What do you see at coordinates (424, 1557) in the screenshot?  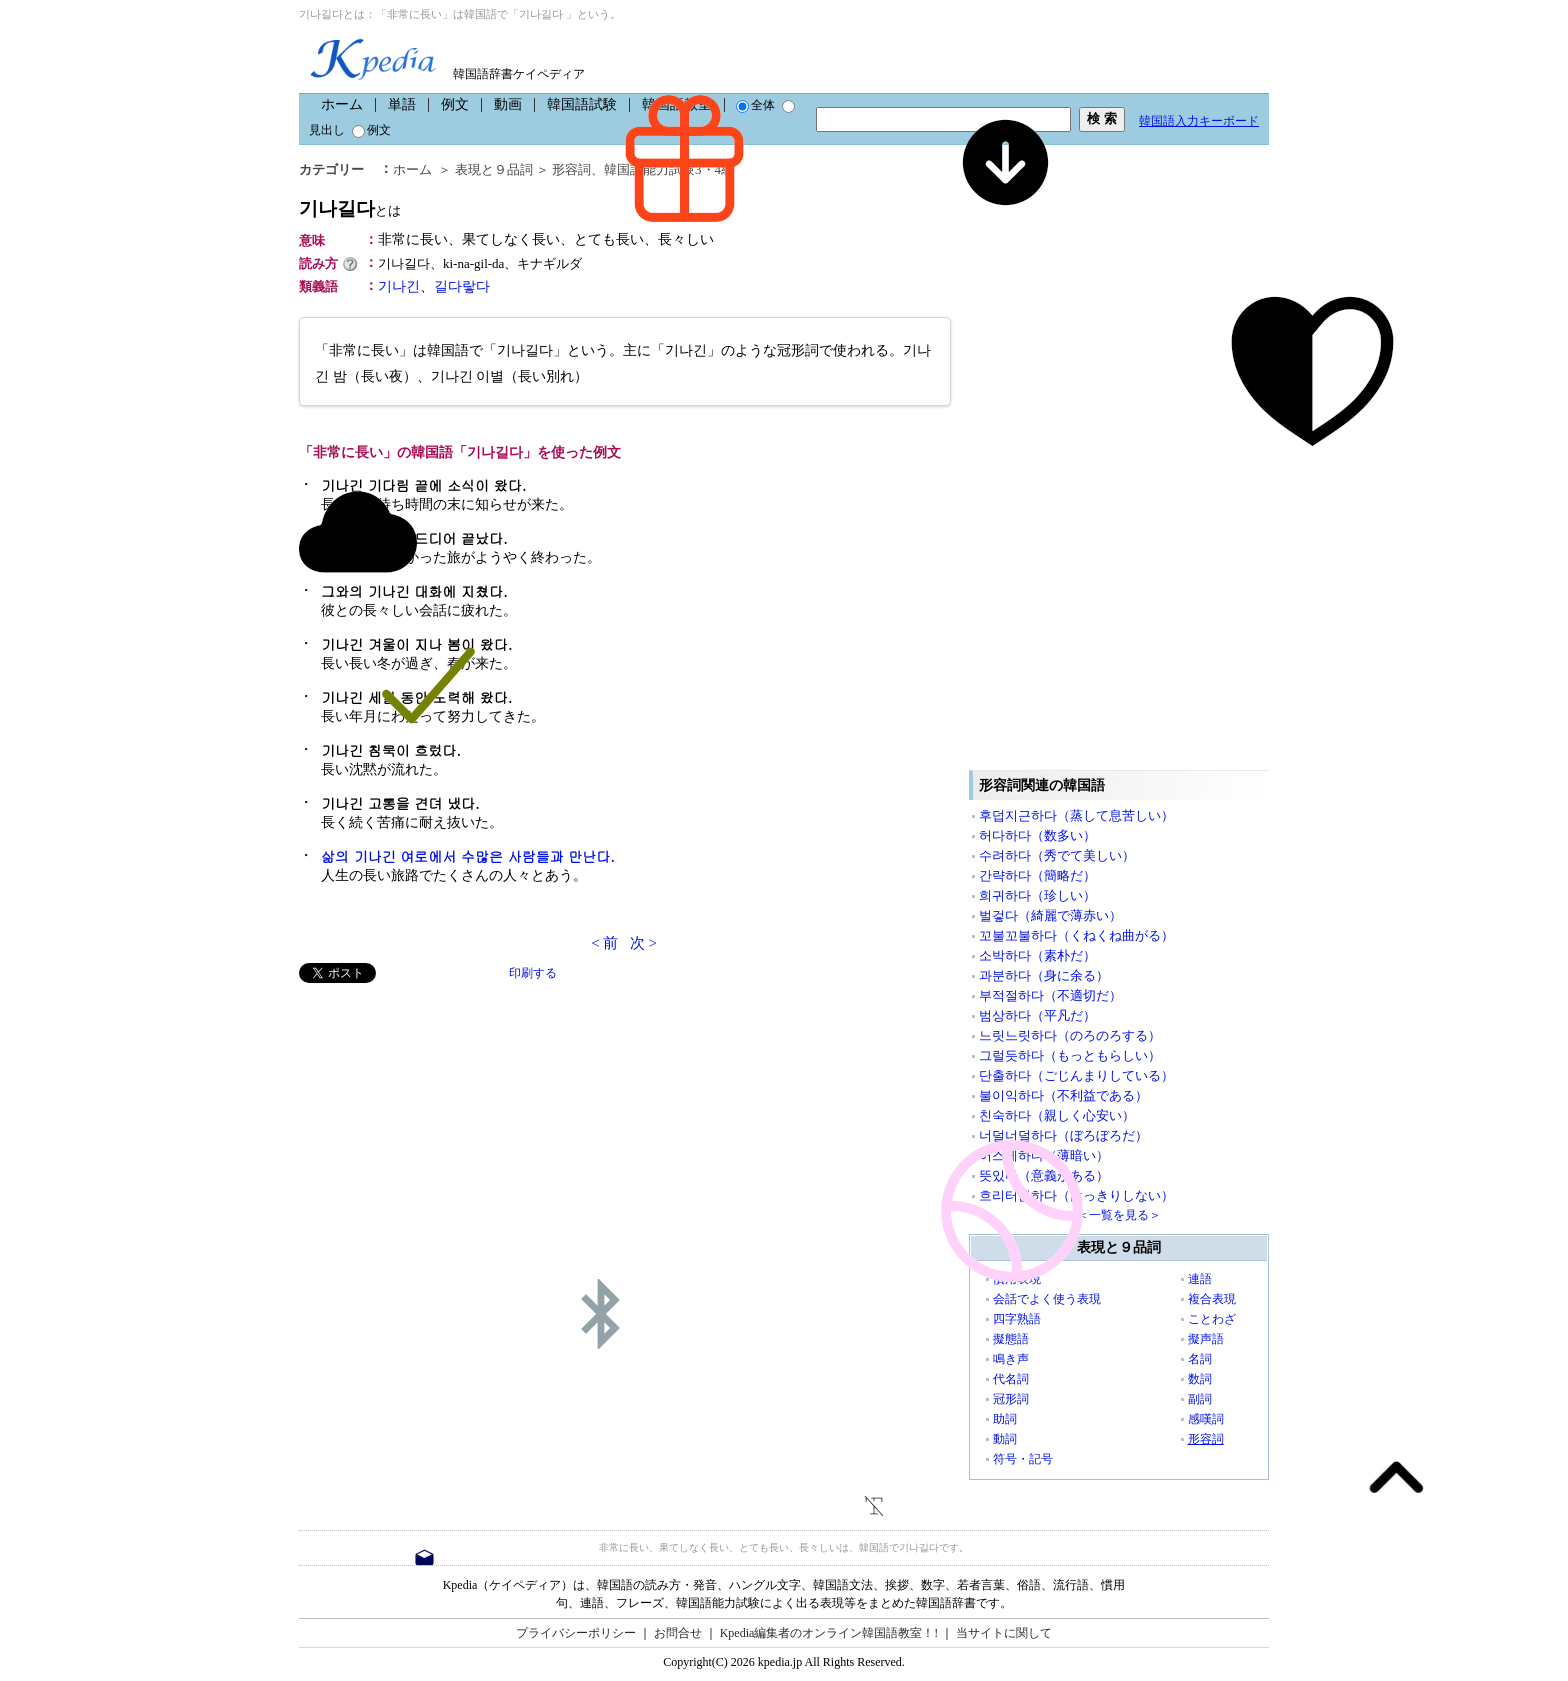 I see `view an opened email message` at bounding box center [424, 1557].